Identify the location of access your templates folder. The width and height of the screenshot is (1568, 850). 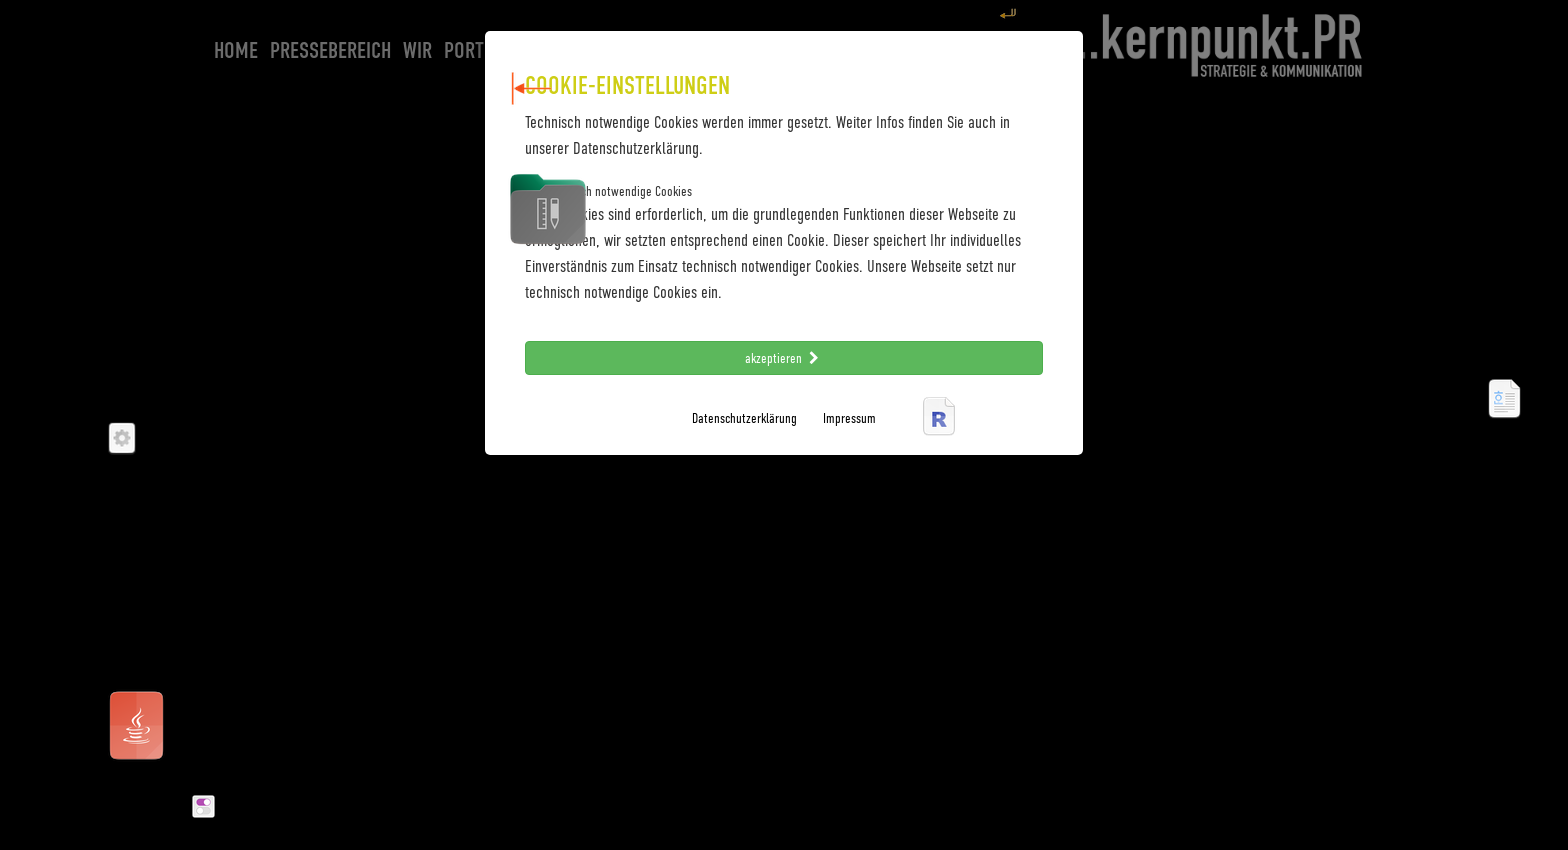
(548, 209).